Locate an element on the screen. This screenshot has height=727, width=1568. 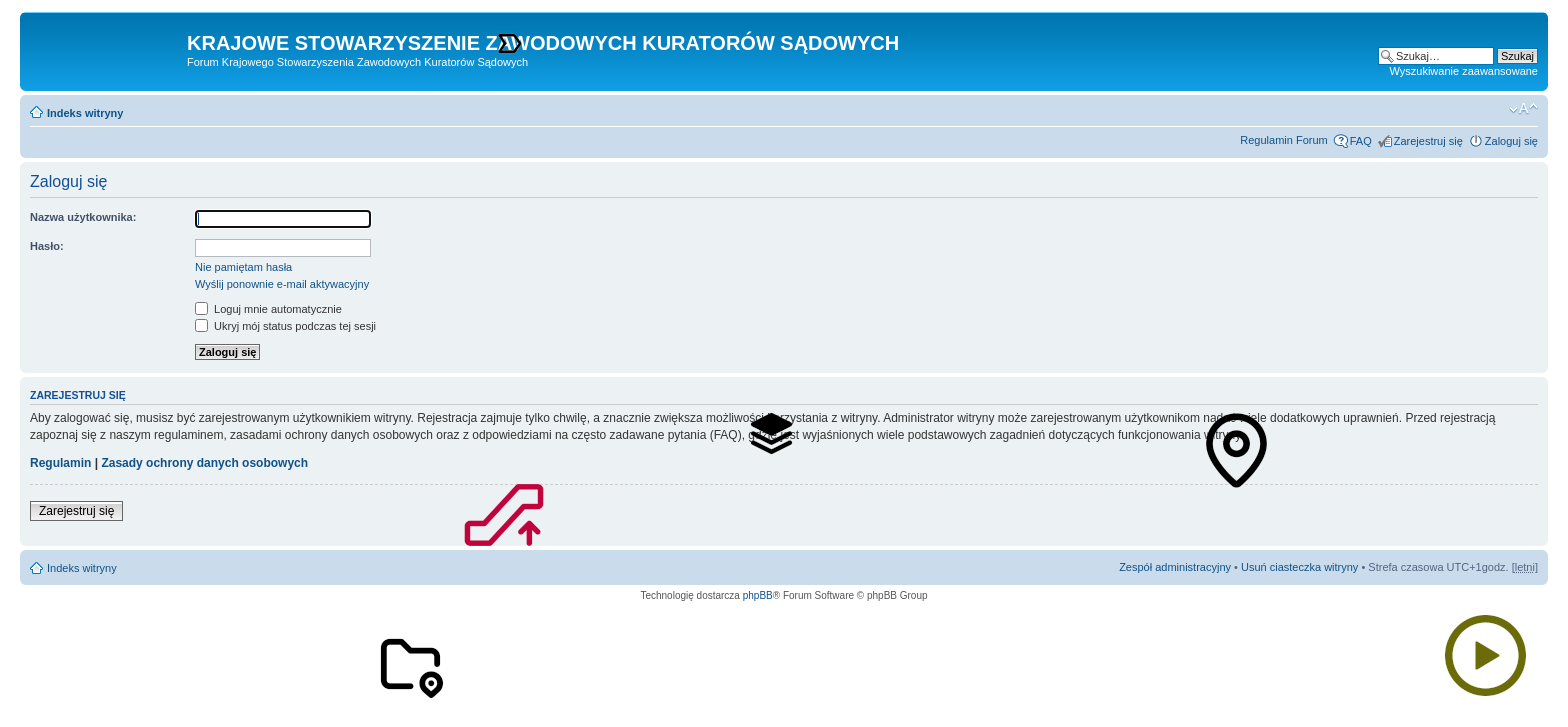
play media or video content is located at coordinates (1485, 655).